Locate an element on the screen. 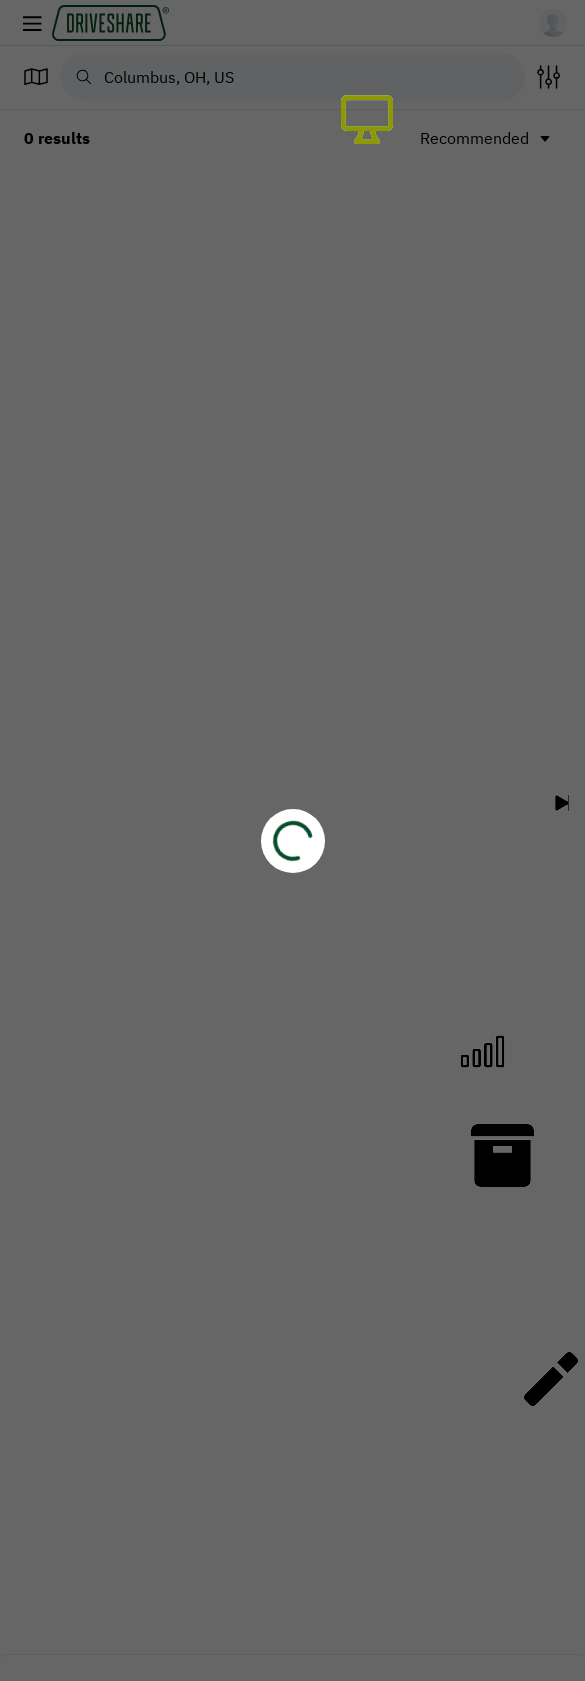 The height and width of the screenshot is (1681, 585). view desktop version of site is located at coordinates (367, 118).